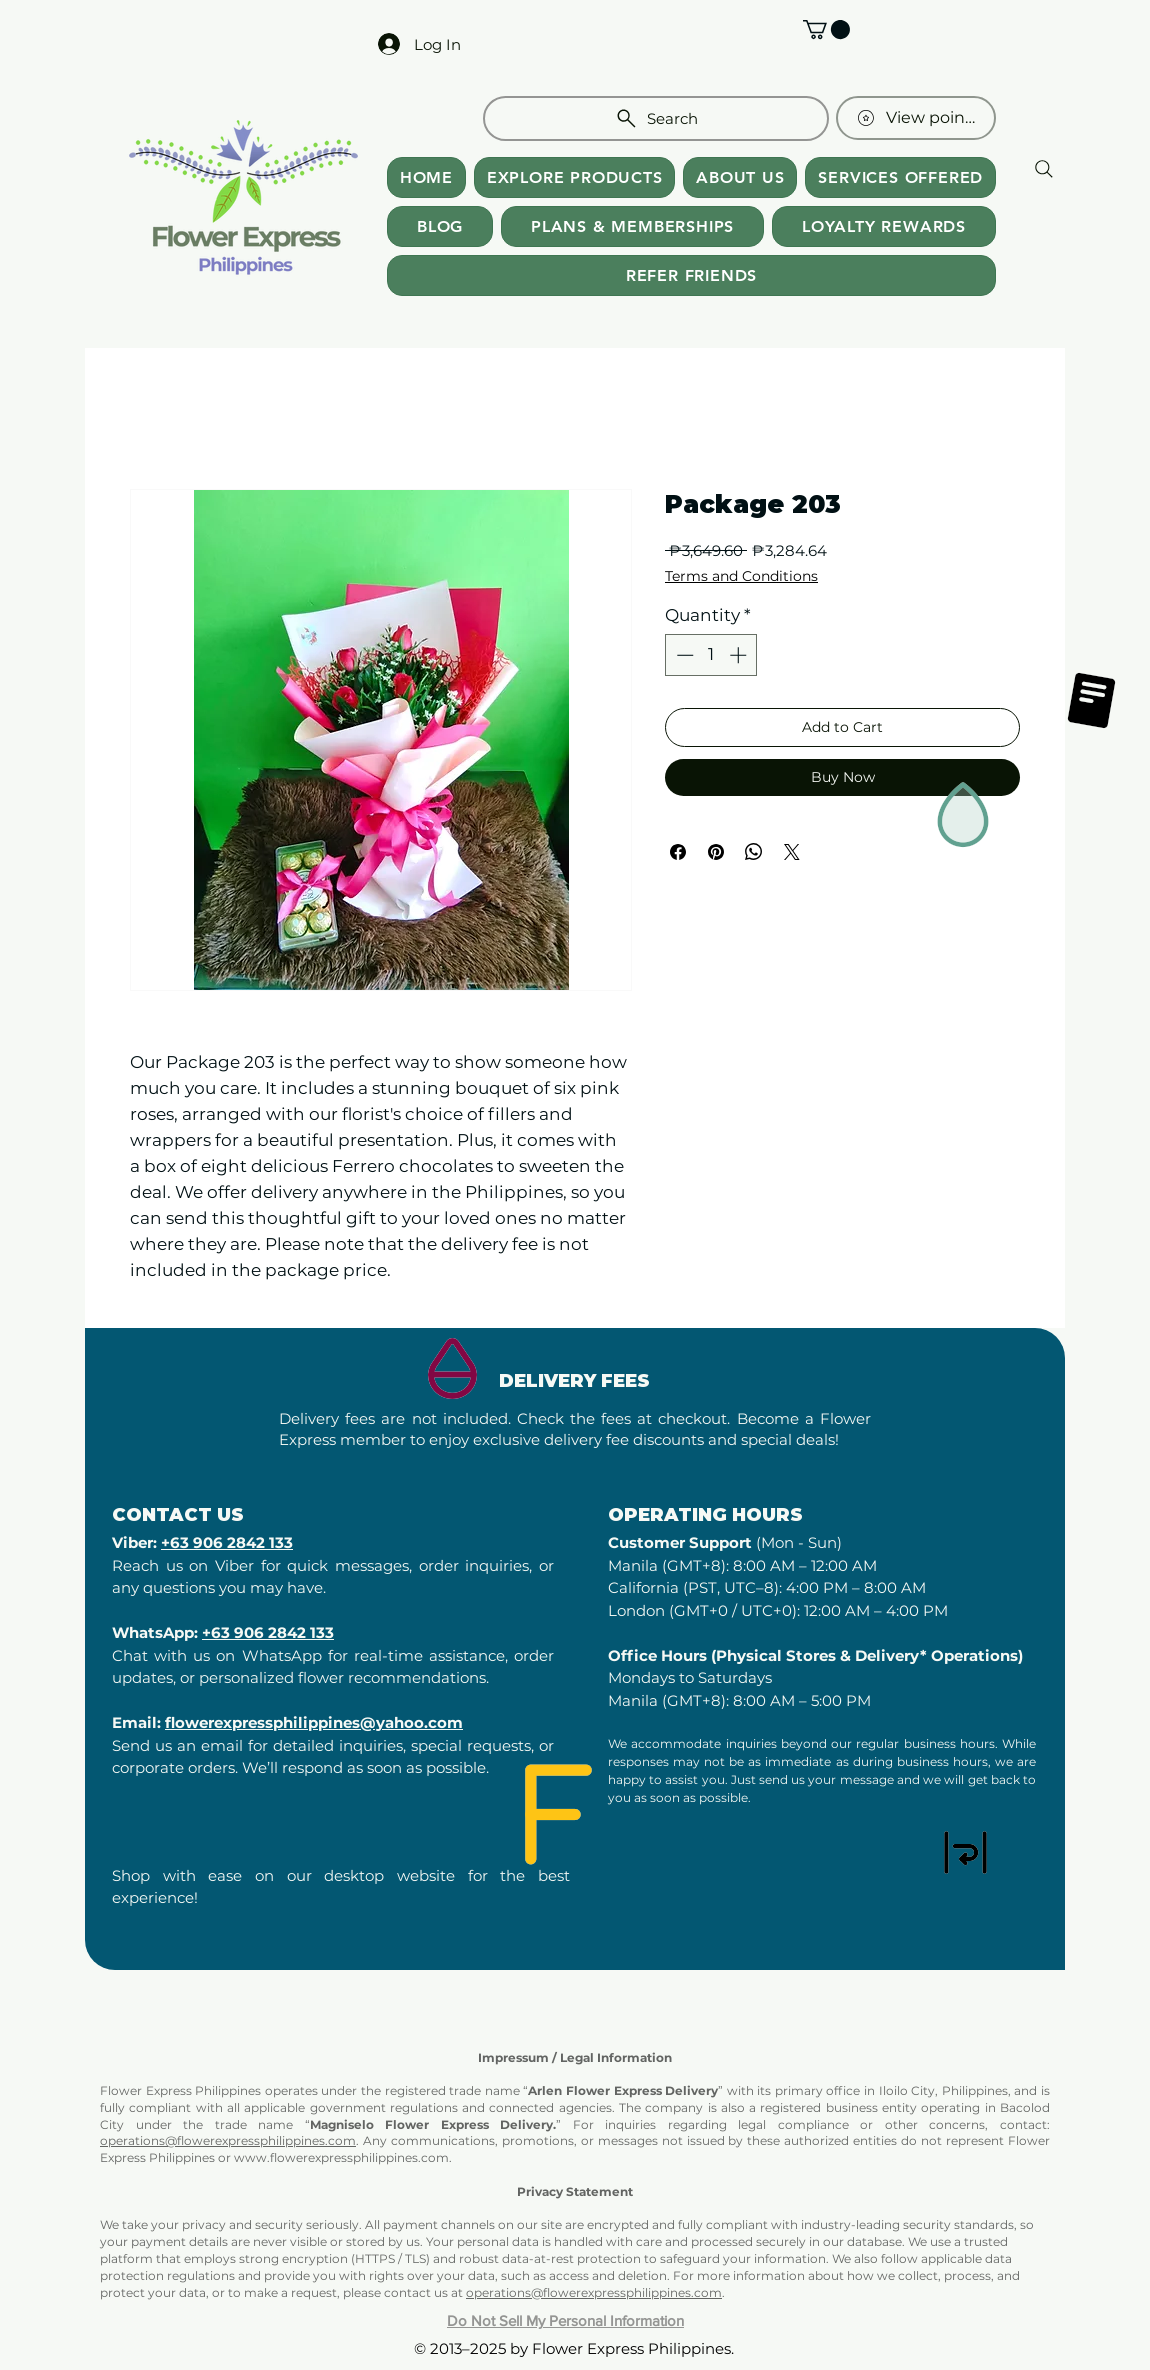 The image size is (1150, 2370). What do you see at coordinates (558, 1814) in the screenshot?
I see `facebook app or social media link` at bounding box center [558, 1814].